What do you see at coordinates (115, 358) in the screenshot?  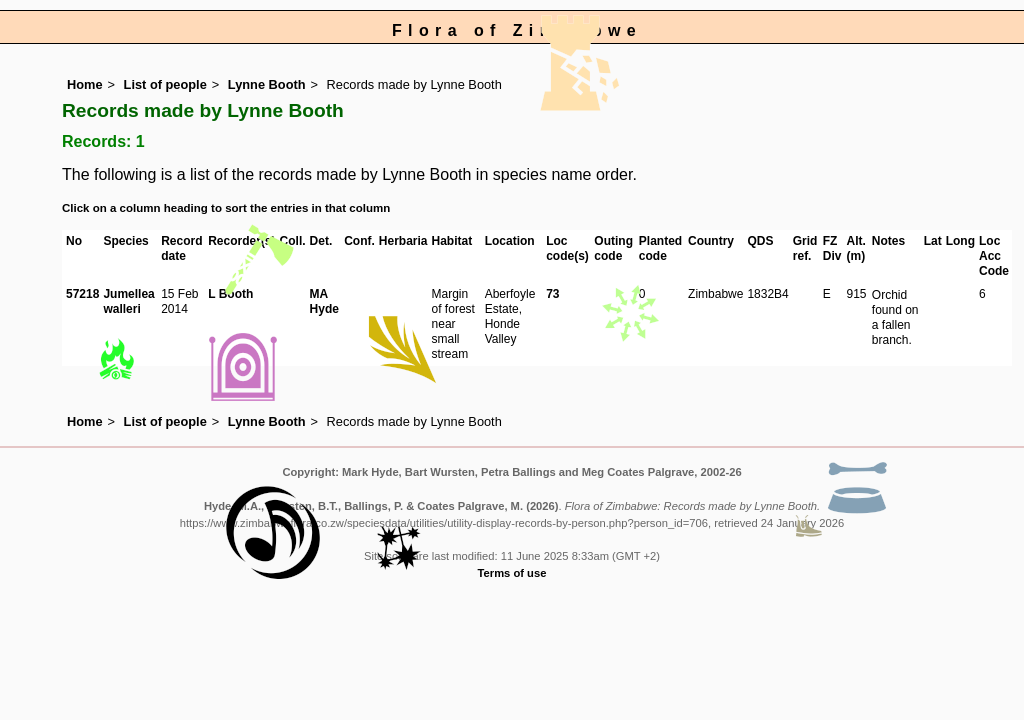 I see `access camping or outdoor activity features` at bounding box center [115, 358].